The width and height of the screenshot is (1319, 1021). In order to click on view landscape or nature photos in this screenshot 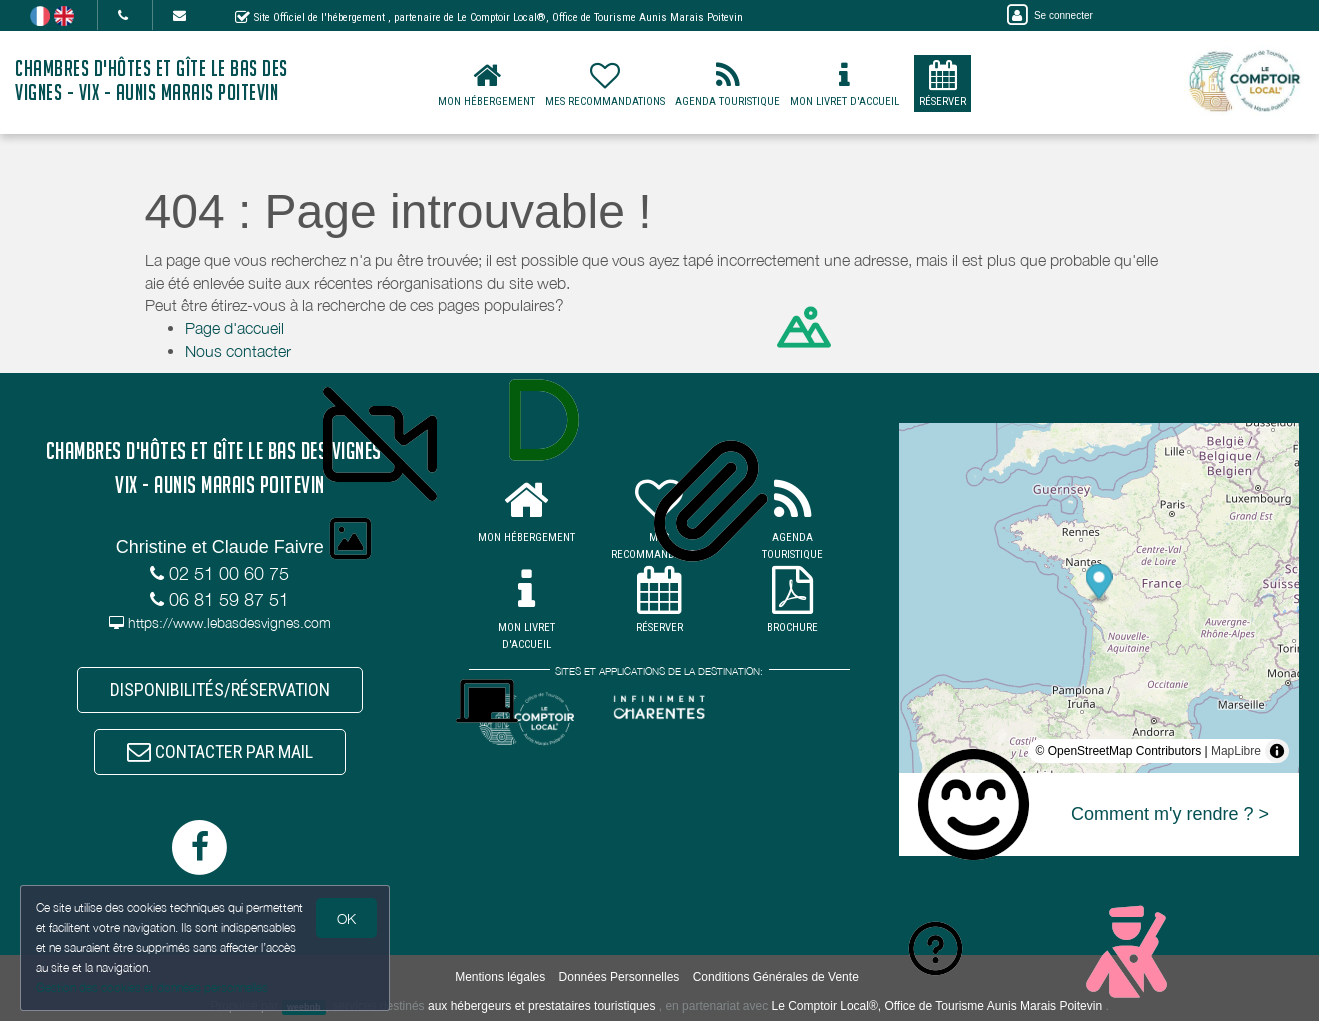, I will do `click(804, 330)`.